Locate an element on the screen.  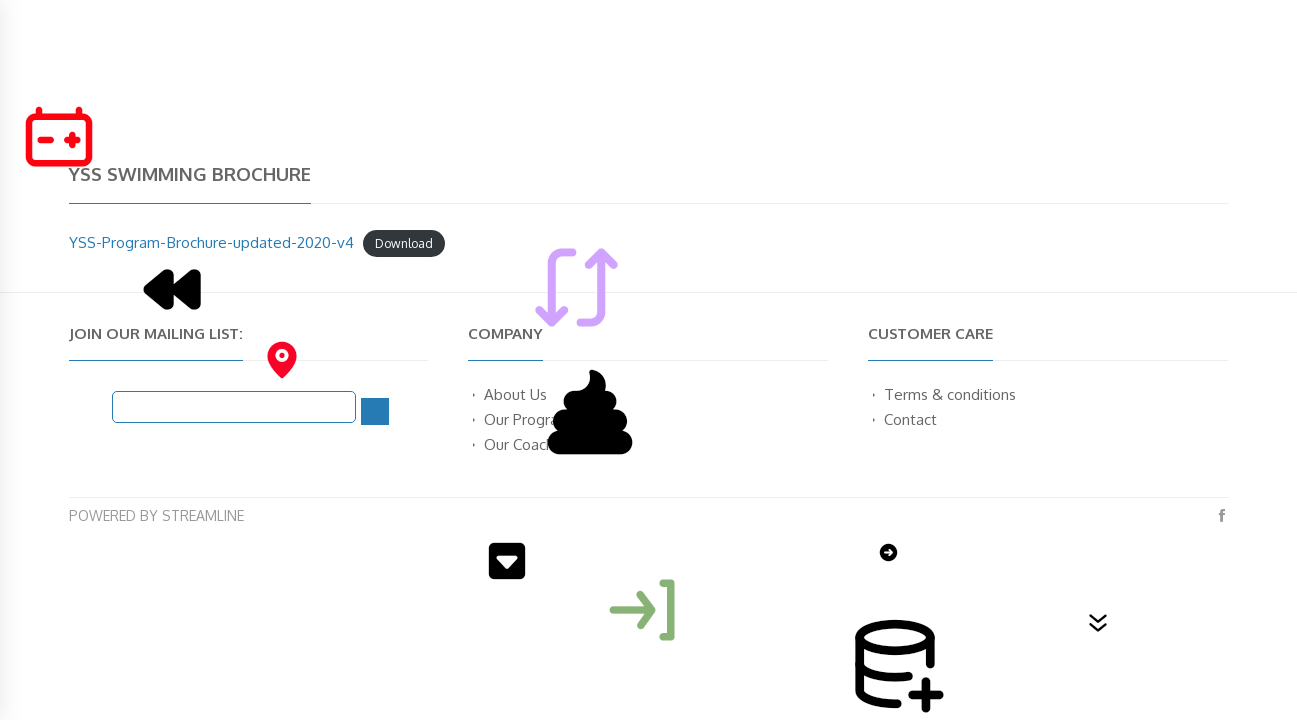
rewind or skip backward in media playback is located at coordinates (175, 289).